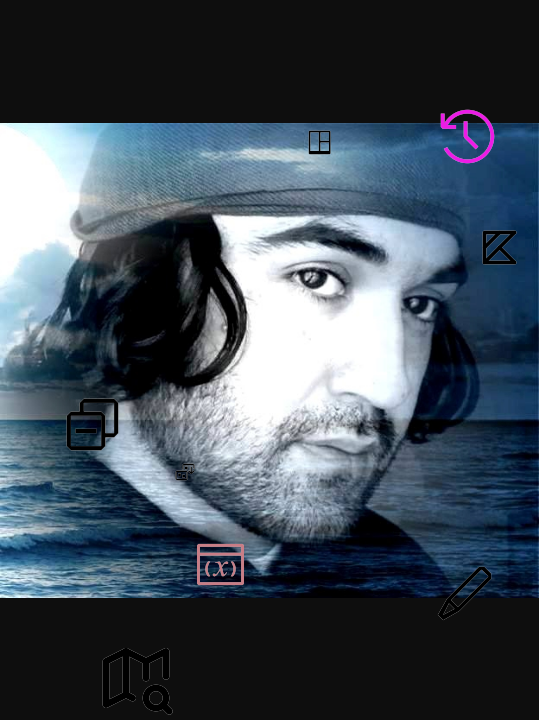 This screenshot has height=720, width=539. What do you see at coordinates (185, 472) in the screenshot?
I see `sort items by precedence or priority order` at bounding box center [185, 472].